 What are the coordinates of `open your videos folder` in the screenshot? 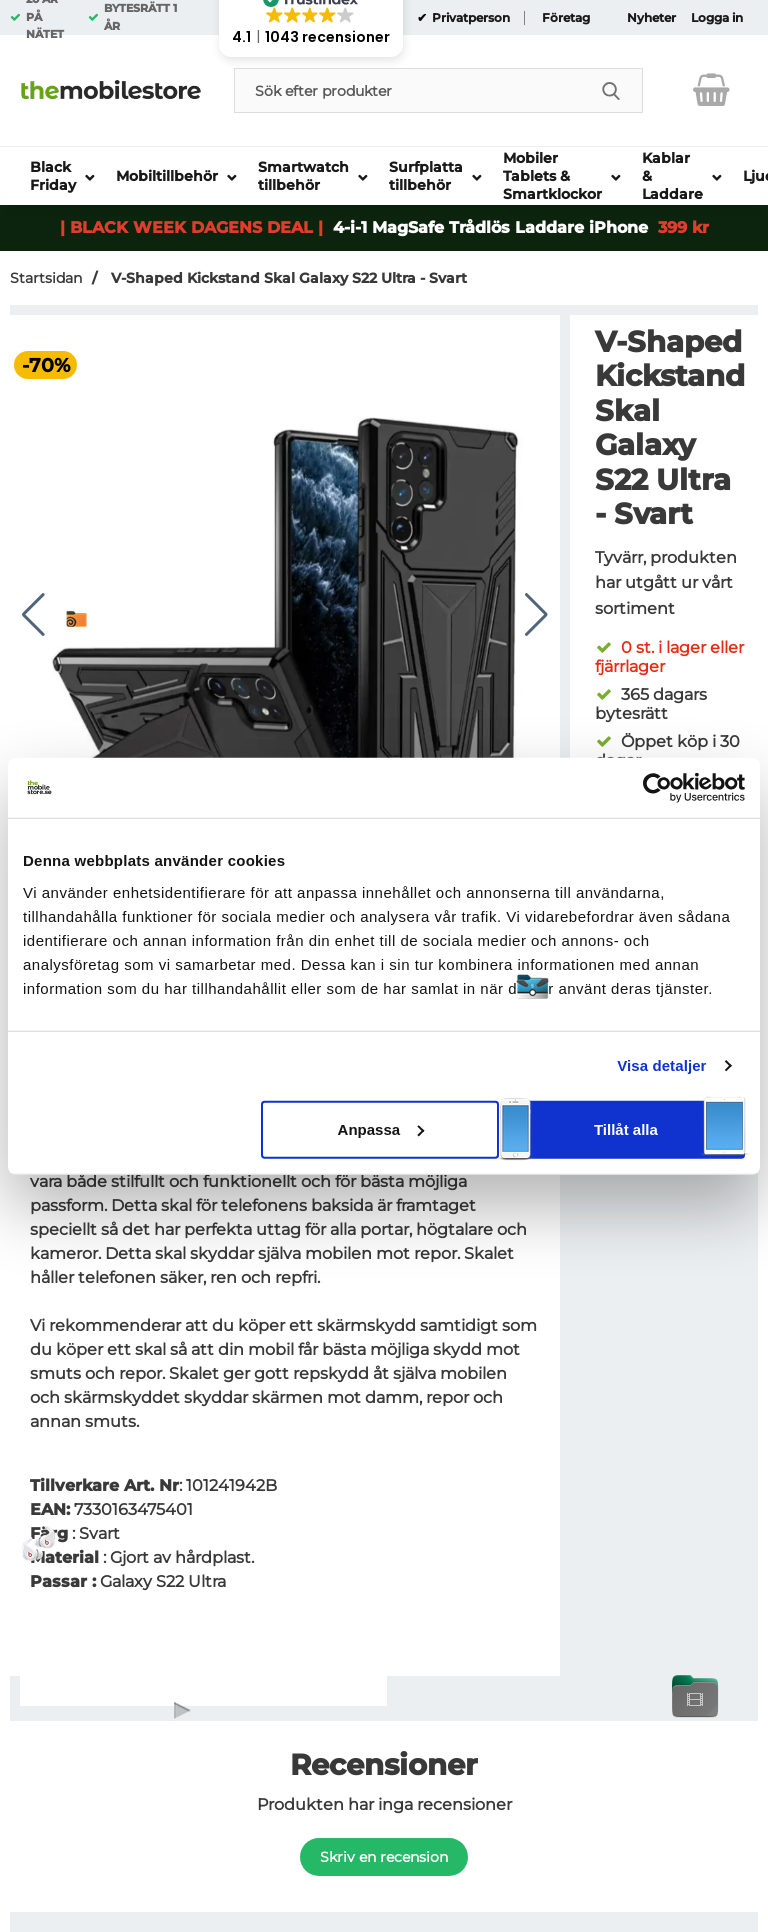 It's located at (695, 1696).